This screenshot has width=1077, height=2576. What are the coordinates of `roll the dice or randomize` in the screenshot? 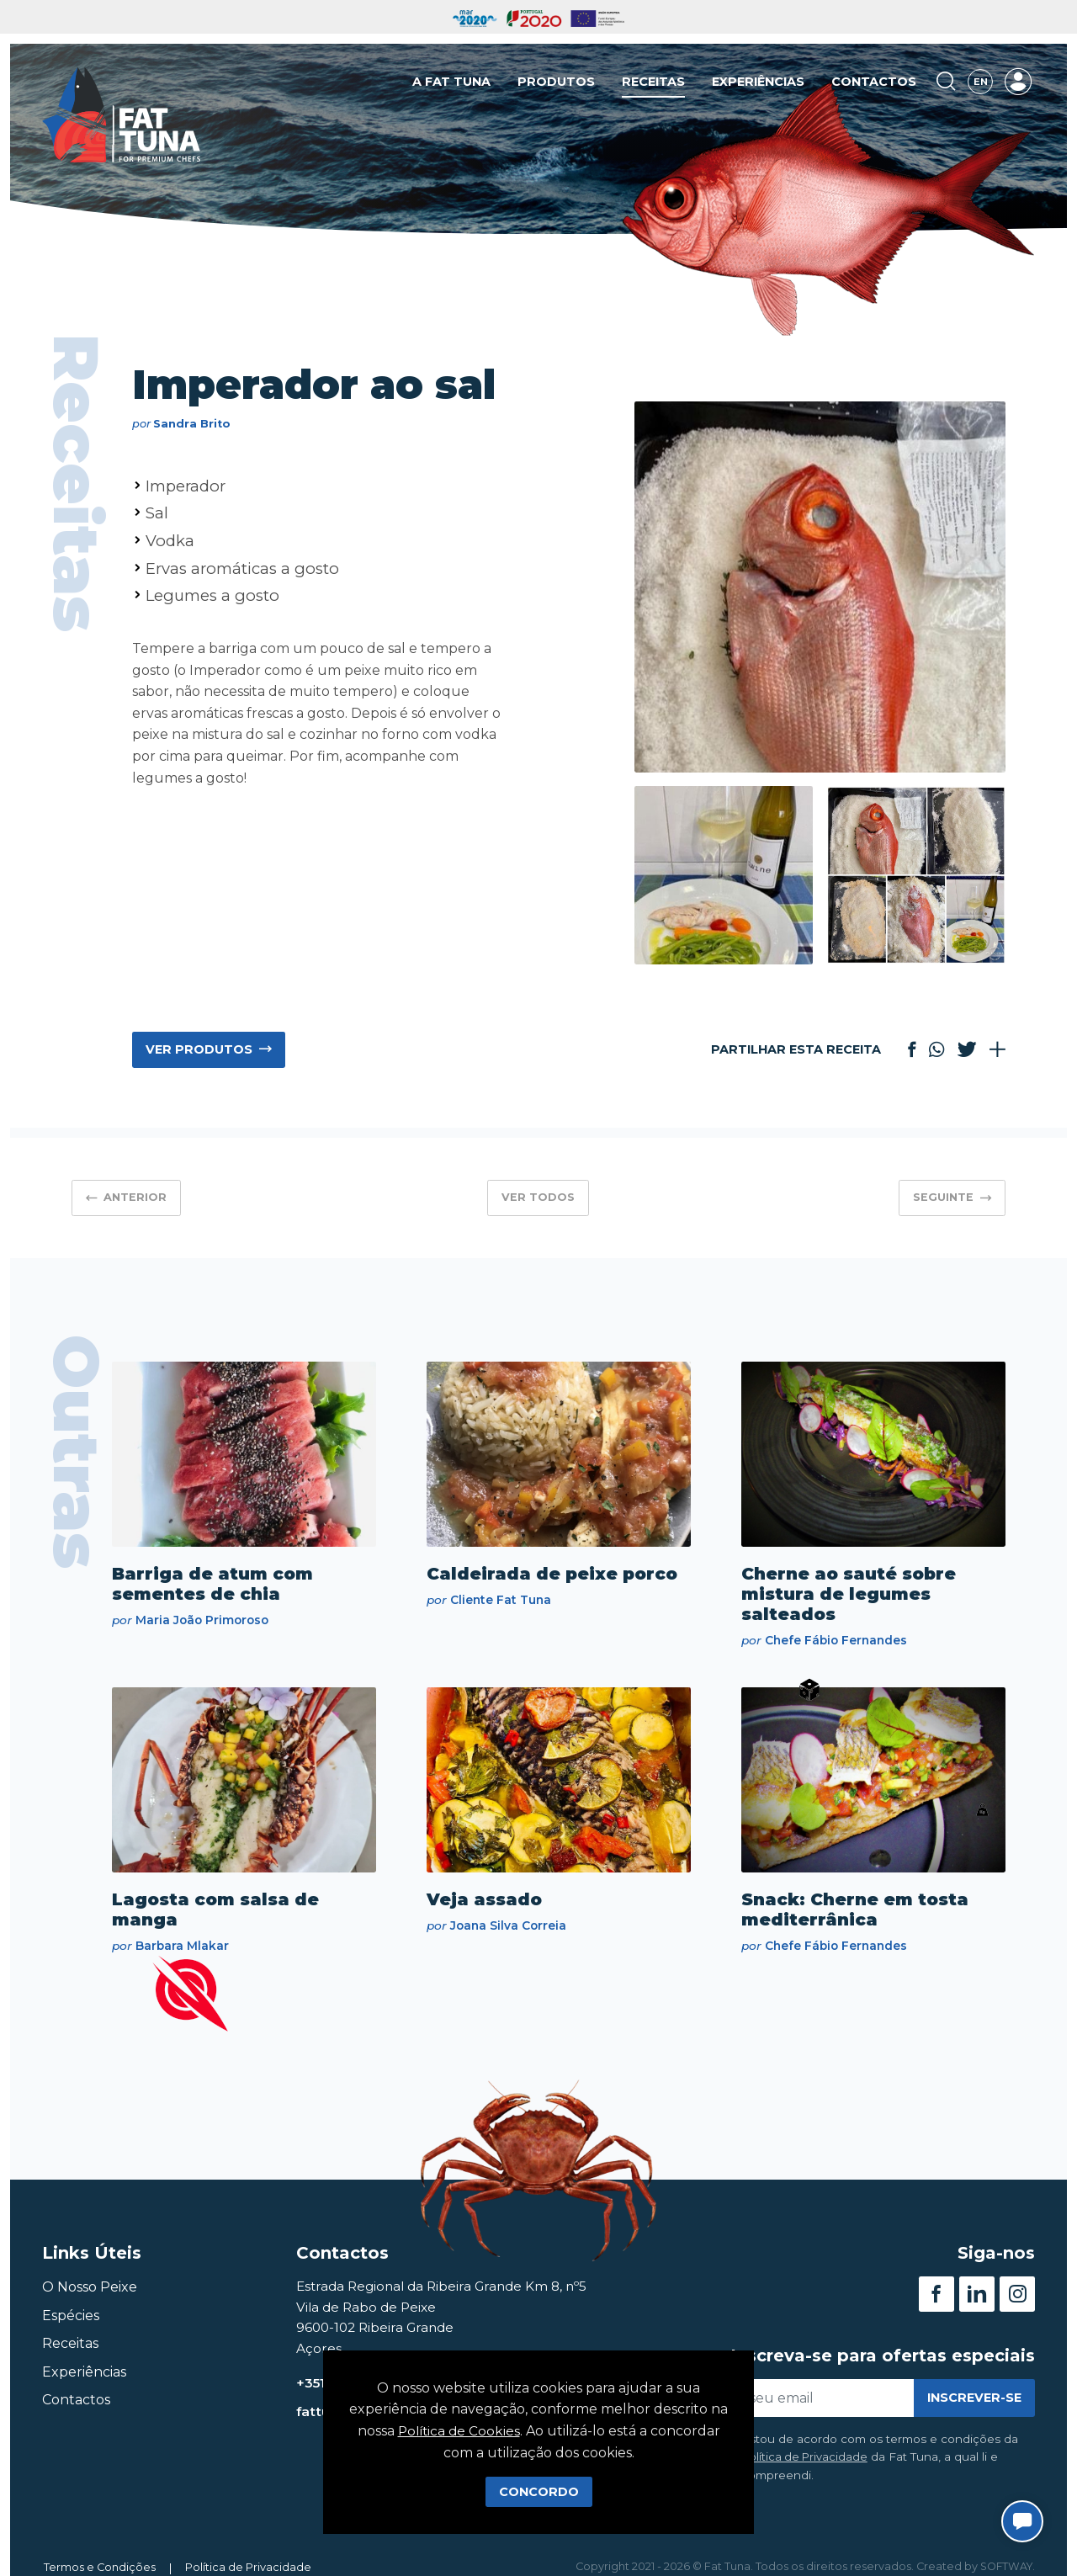 It's located at (809, 1690).